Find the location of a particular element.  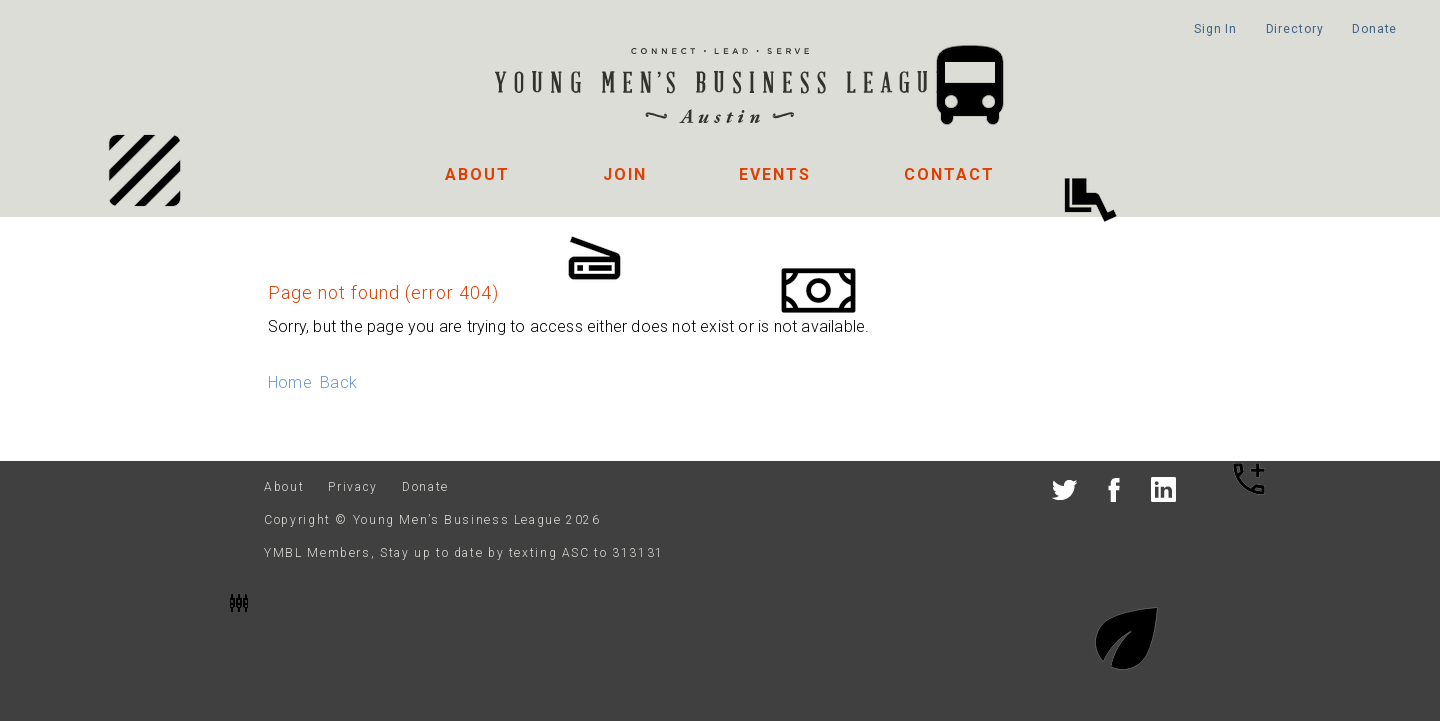

scan a document or image is located at coordinates (594, 256).